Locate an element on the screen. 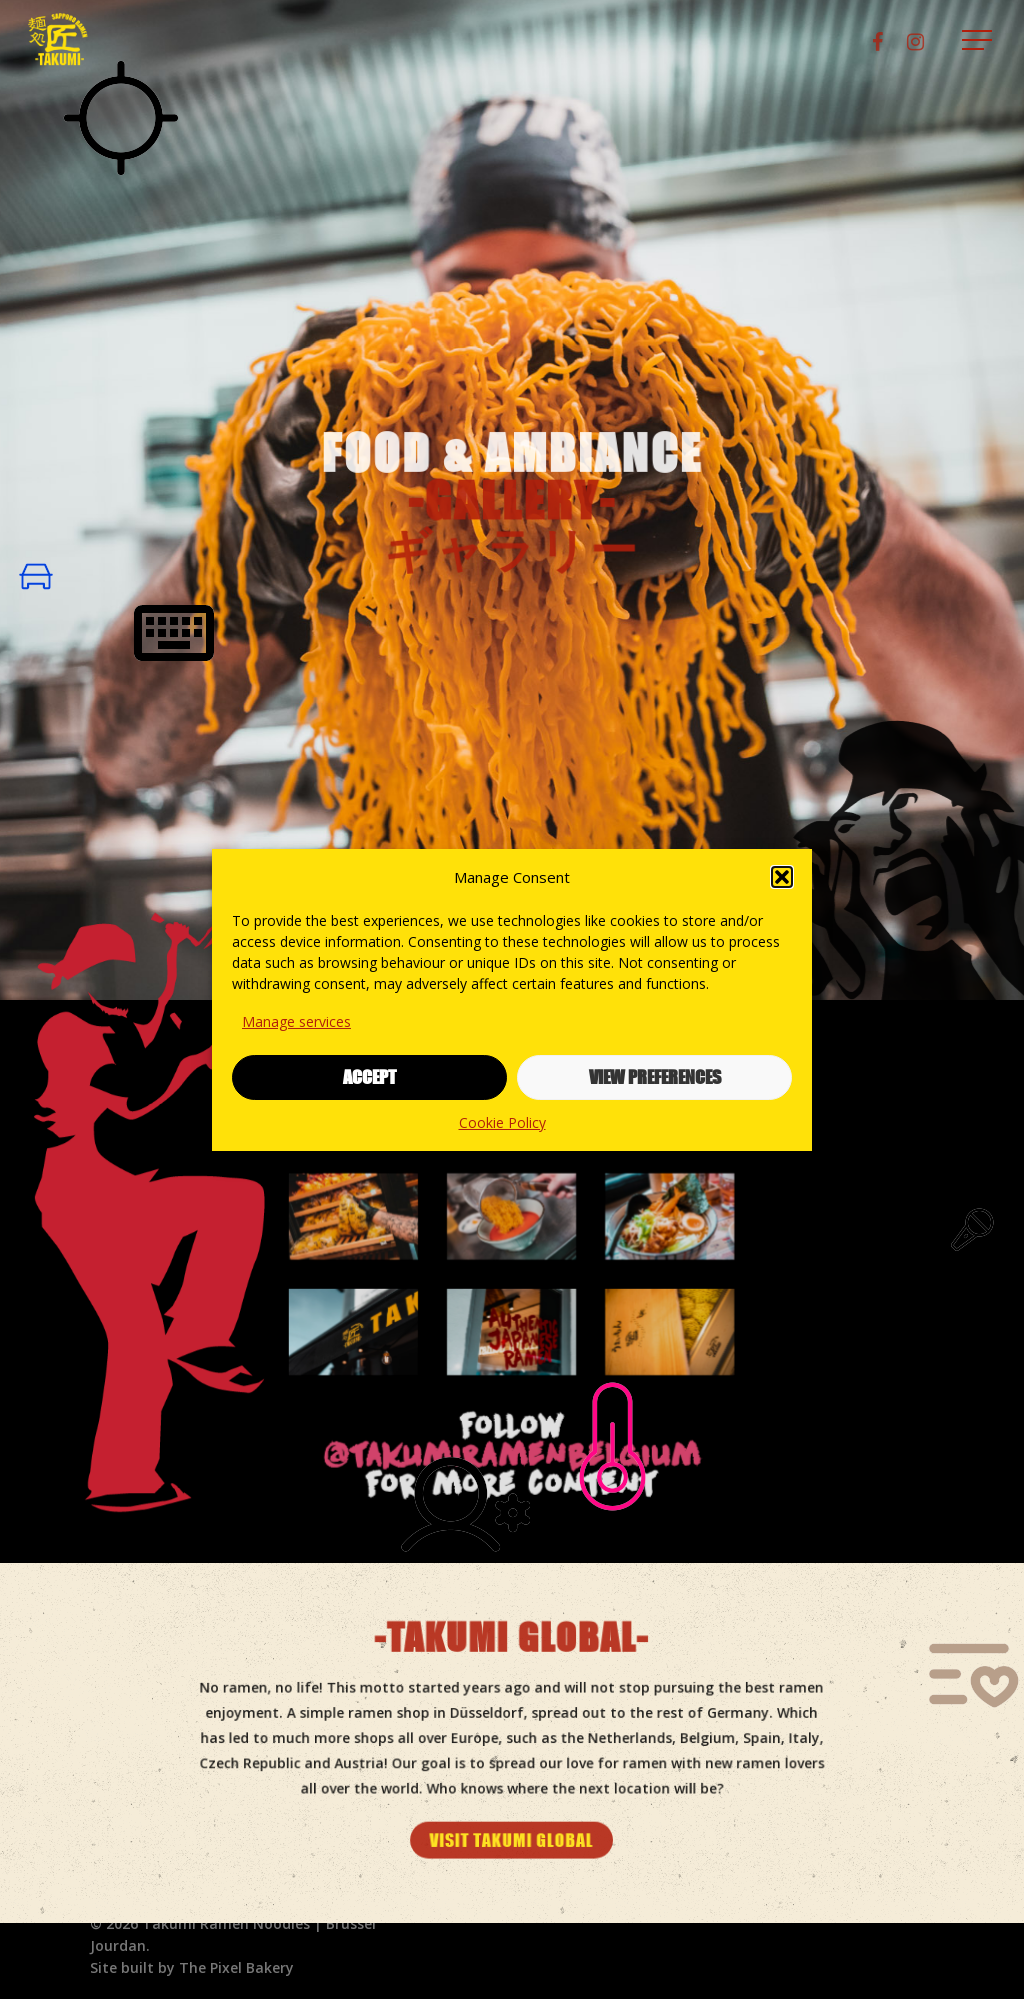 Image resolution: width=1024 pixels, height=1999 pixels. view current temperature is located at coordinates (612, 1446).